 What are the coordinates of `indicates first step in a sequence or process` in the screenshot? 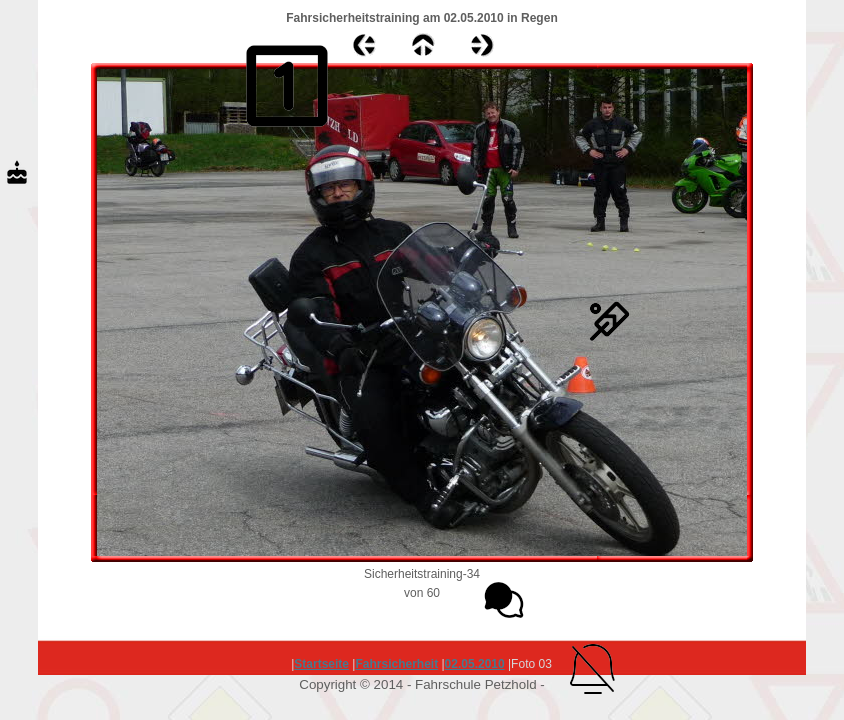 It's located at (287, 86).